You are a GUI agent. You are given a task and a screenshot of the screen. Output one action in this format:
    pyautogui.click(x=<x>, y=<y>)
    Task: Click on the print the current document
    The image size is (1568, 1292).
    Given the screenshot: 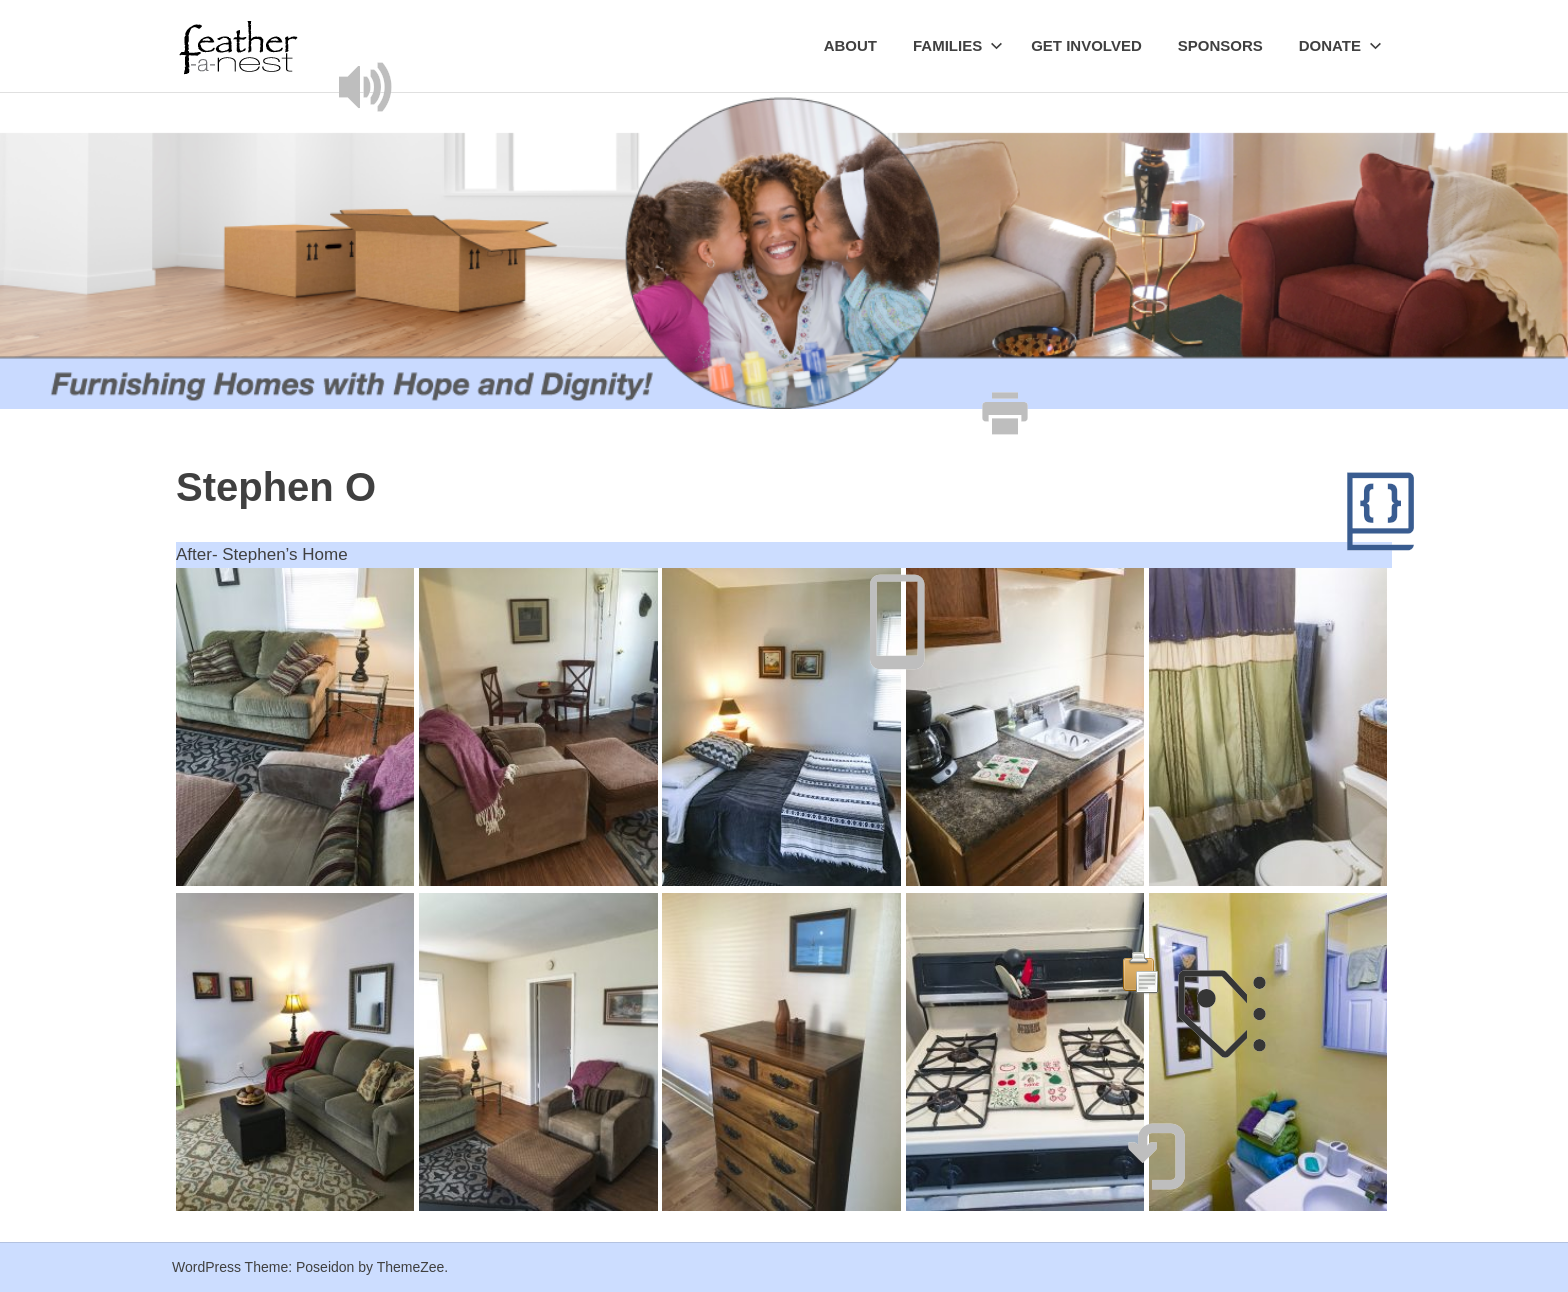 What is the action you would take?
    pyautogui.click(x=1005, y=415)
    